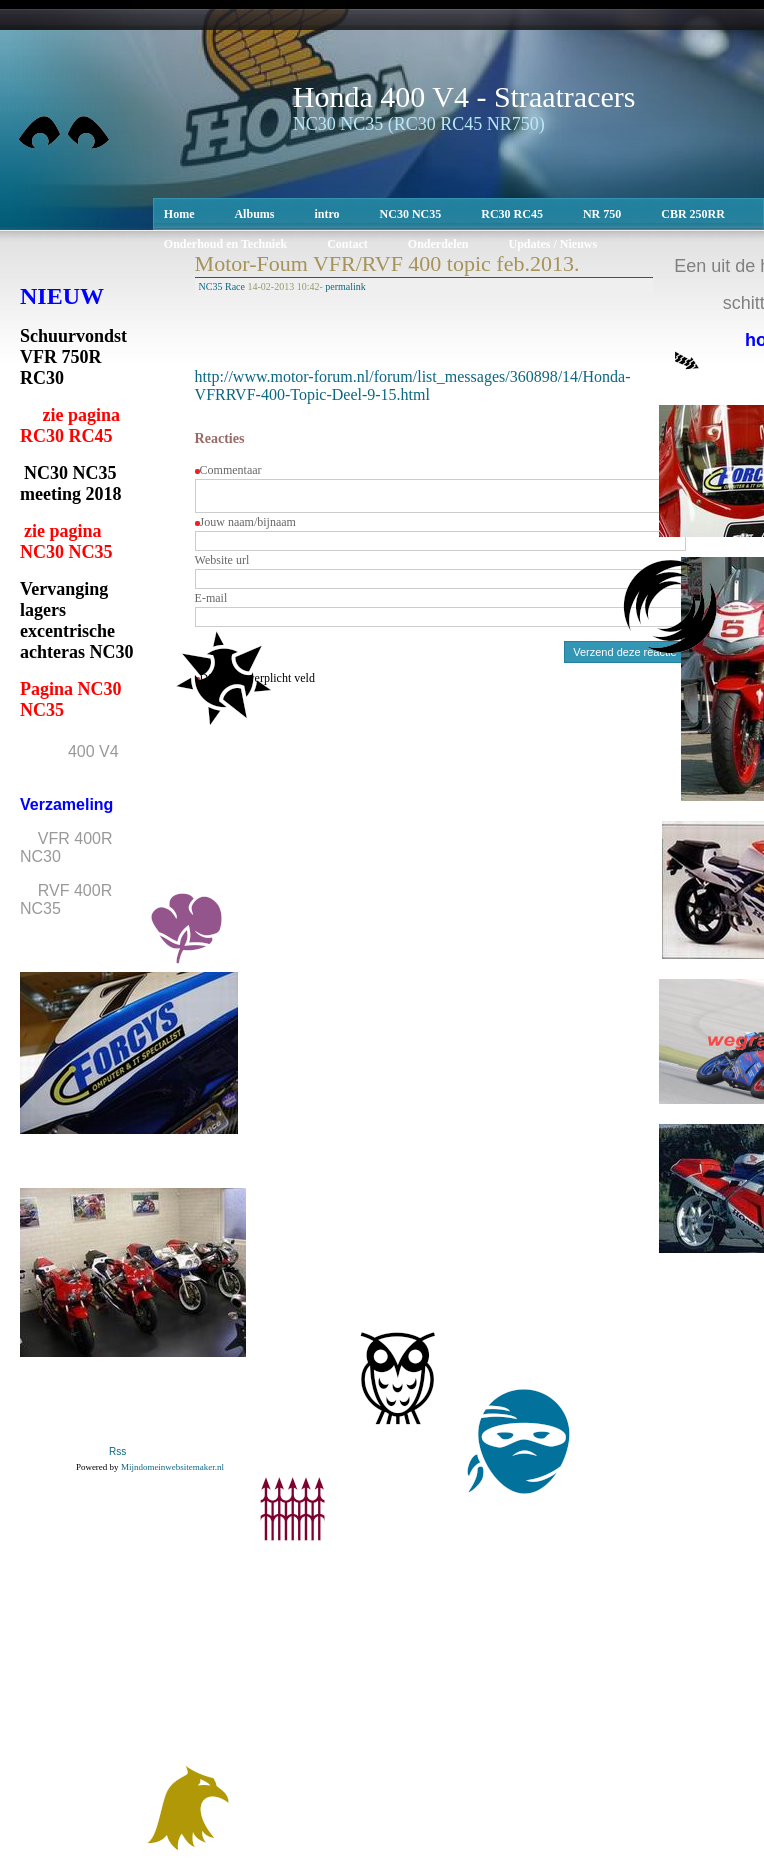 Image resolution: width=764 pixels, height=1875 pixels. I want to click on access night mode or dark theme settings, so click(397, 1378).